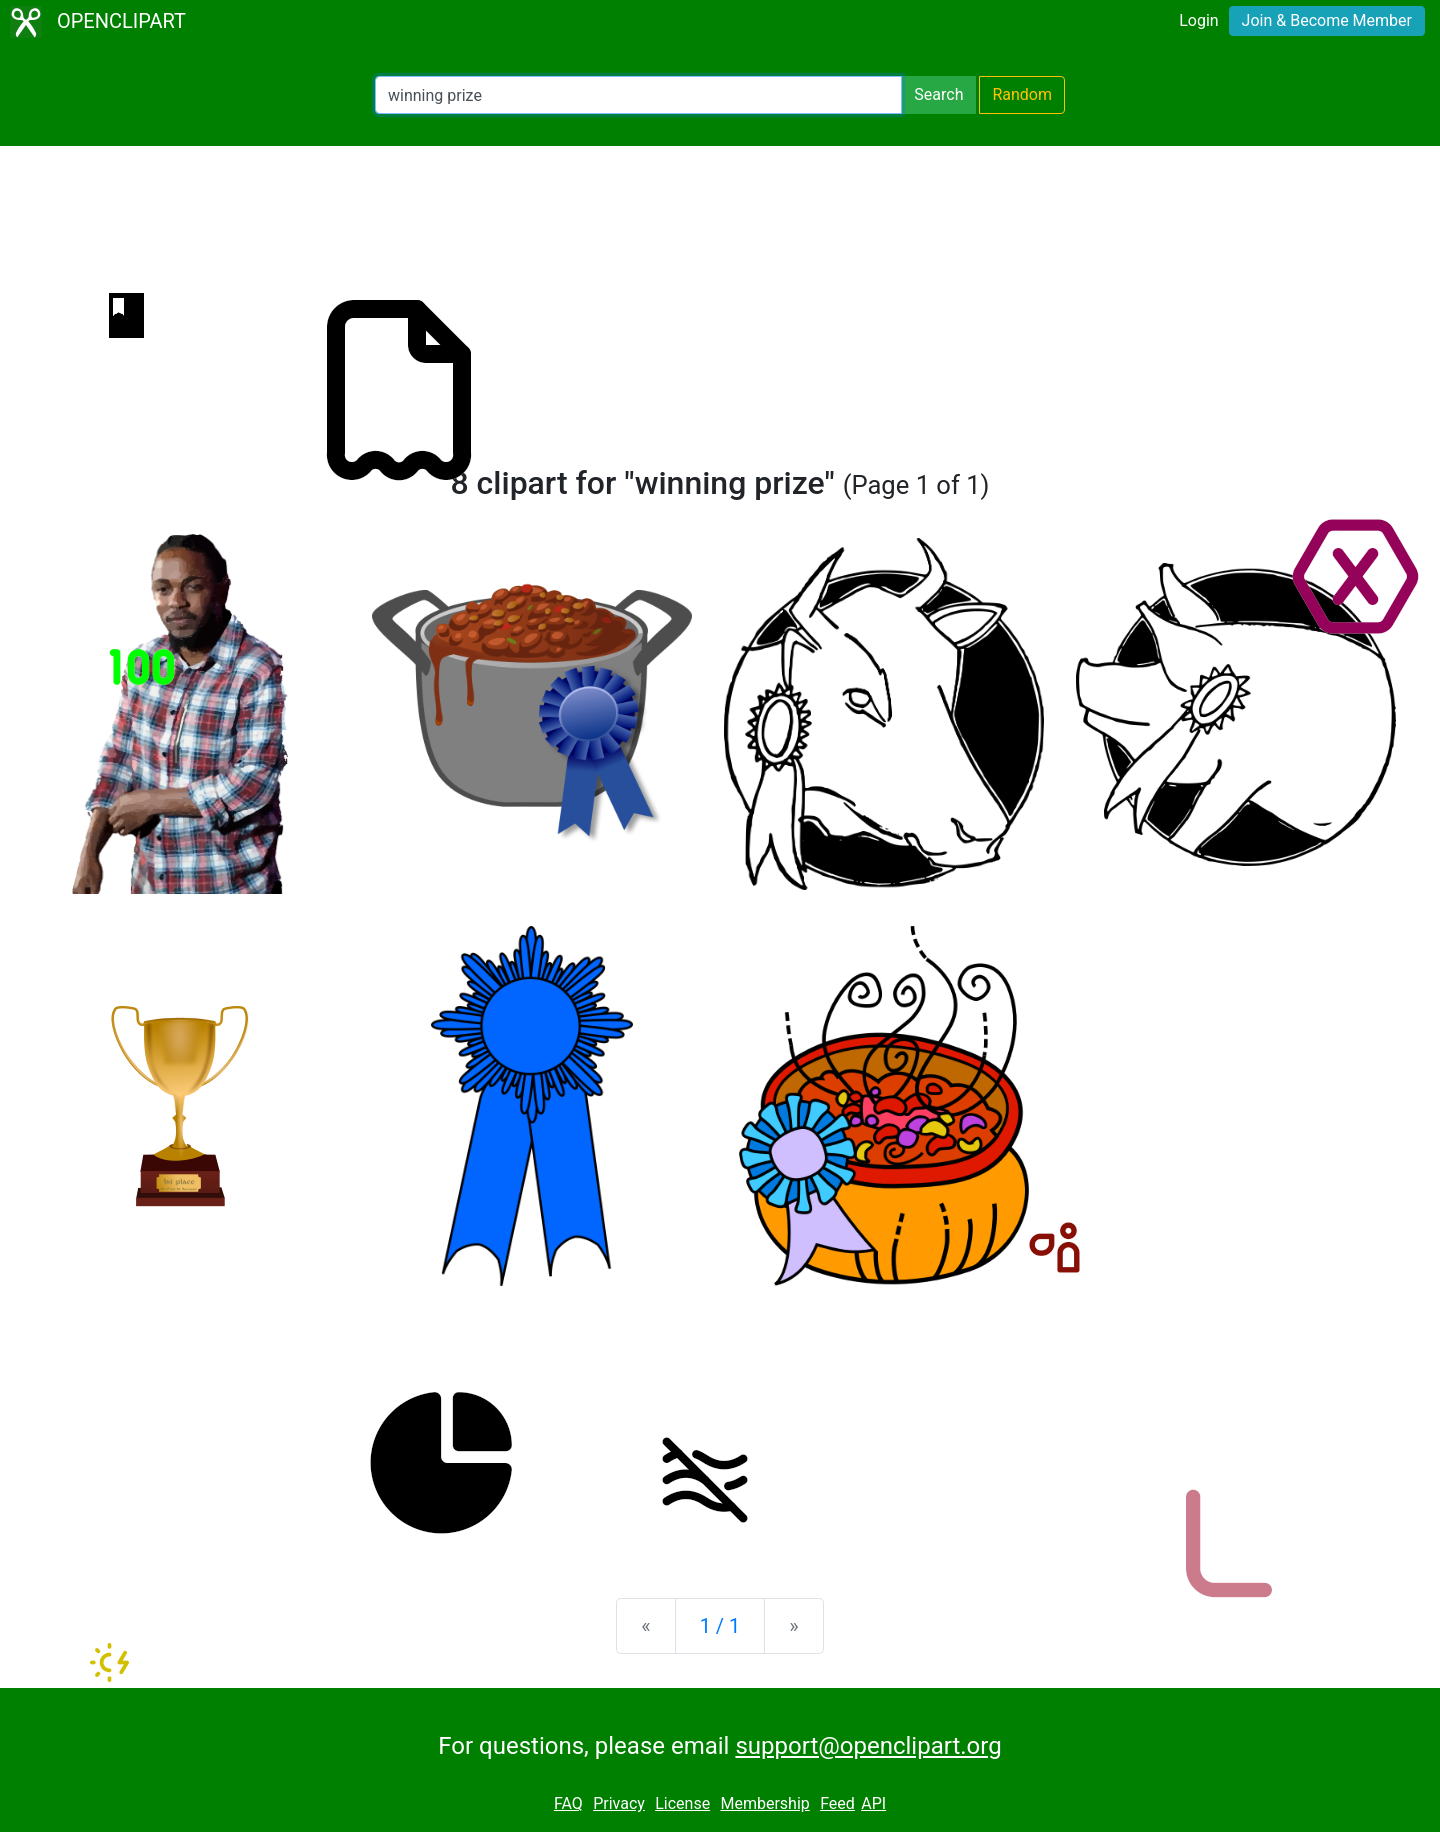  Describe the element at coordinates (399, 390) in the screenshot. I see `view invoice or billing details` at that location.